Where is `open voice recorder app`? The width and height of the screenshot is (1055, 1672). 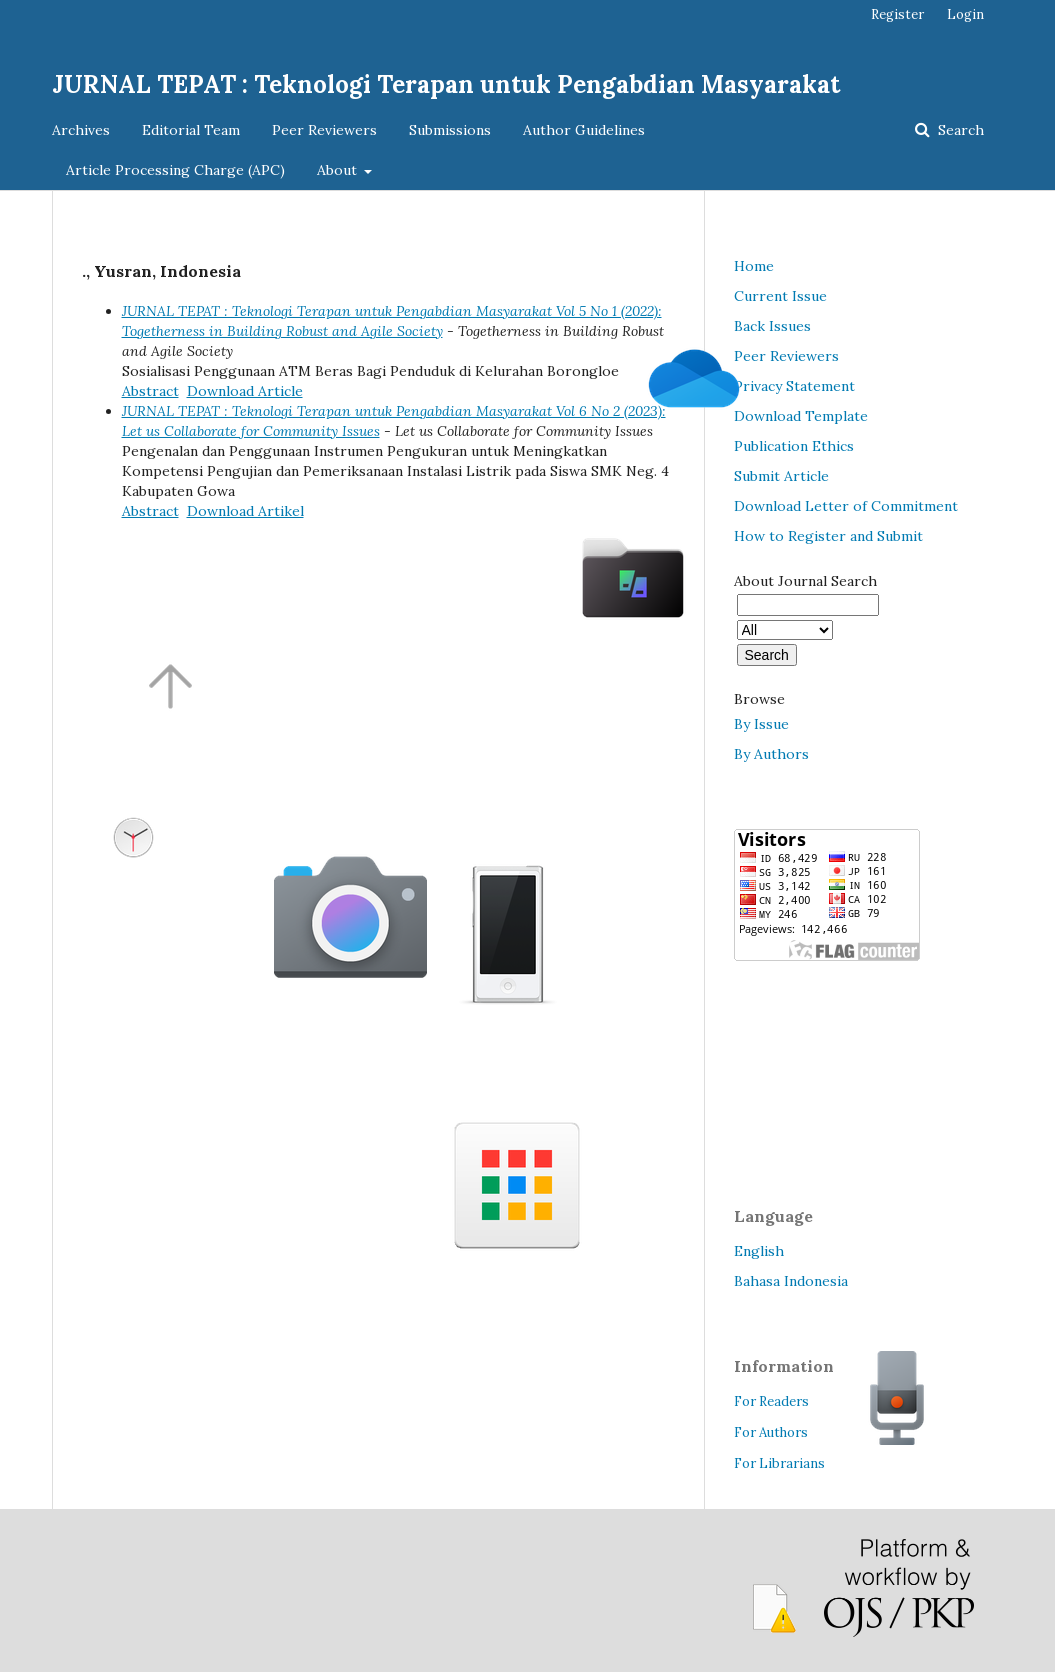
open voice recorder app is located at coordinates (897, 1398).